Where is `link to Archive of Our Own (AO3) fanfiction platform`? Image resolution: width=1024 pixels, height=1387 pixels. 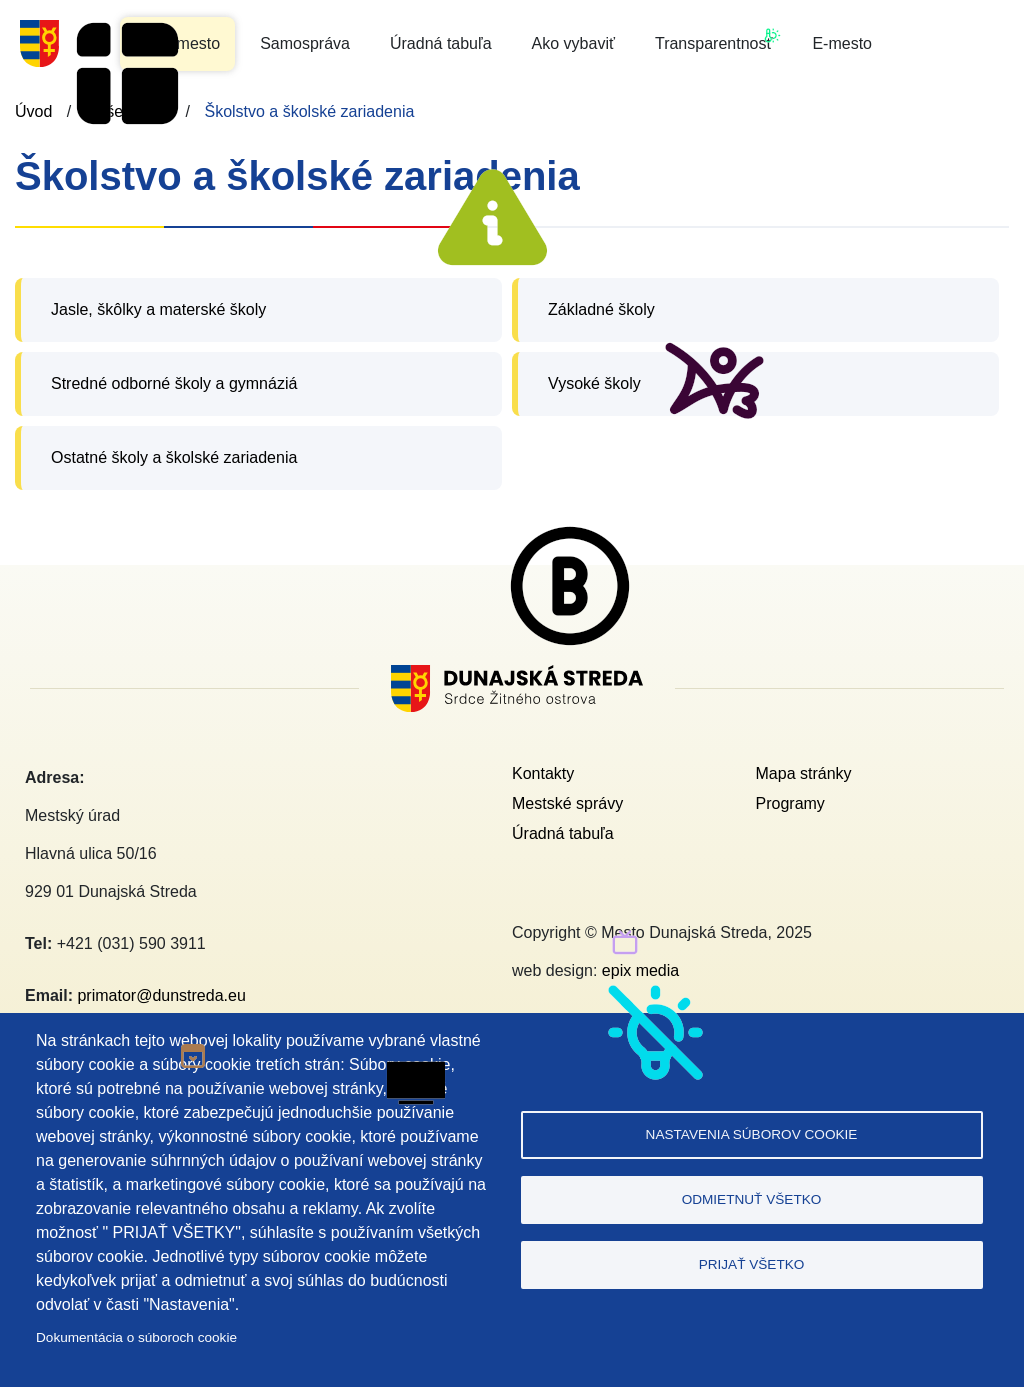
link to Archive of Our Own (AO3) fanfiction platform is located at coordinates (714, 378).